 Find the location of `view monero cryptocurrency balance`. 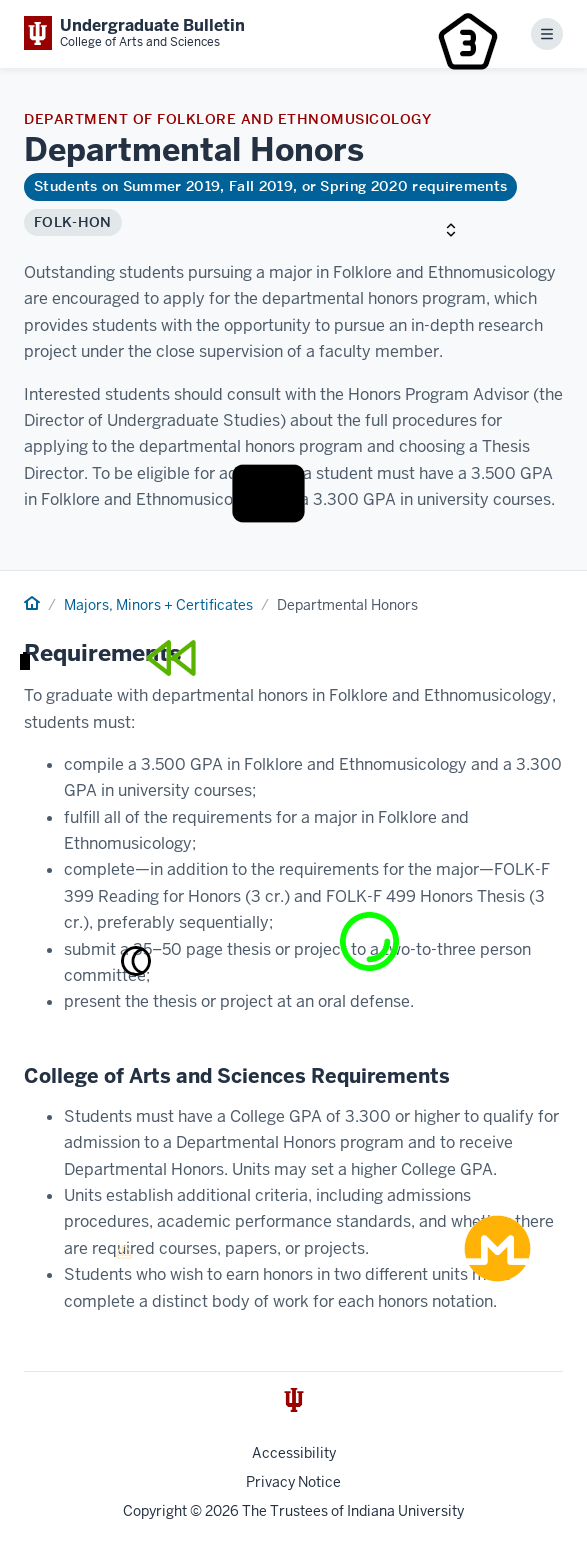

view monero cryptocurrency balance is located at coordinates (497, 1248).